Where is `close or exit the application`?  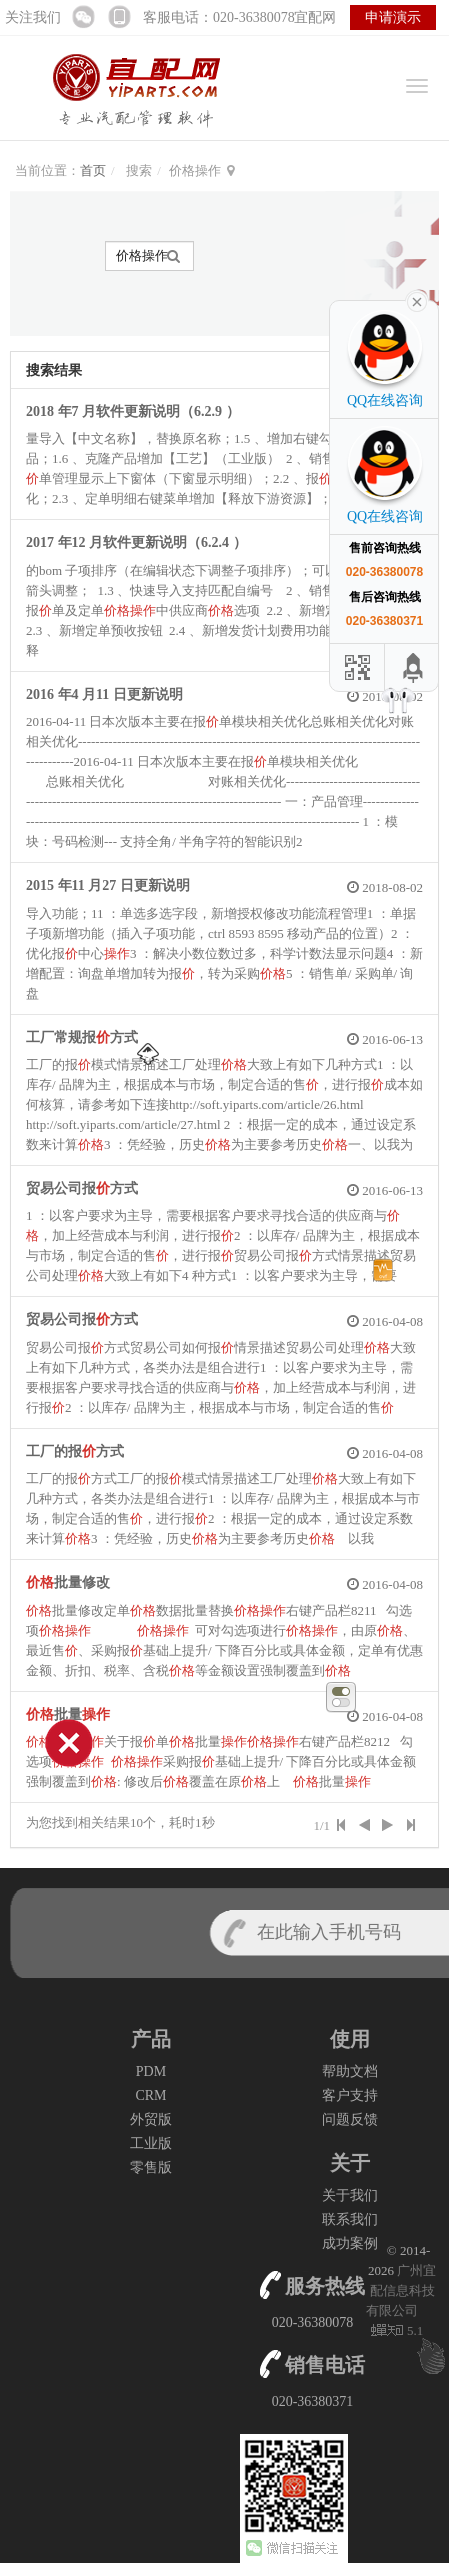 close or exit the application is located at coordinates (69, 1743).